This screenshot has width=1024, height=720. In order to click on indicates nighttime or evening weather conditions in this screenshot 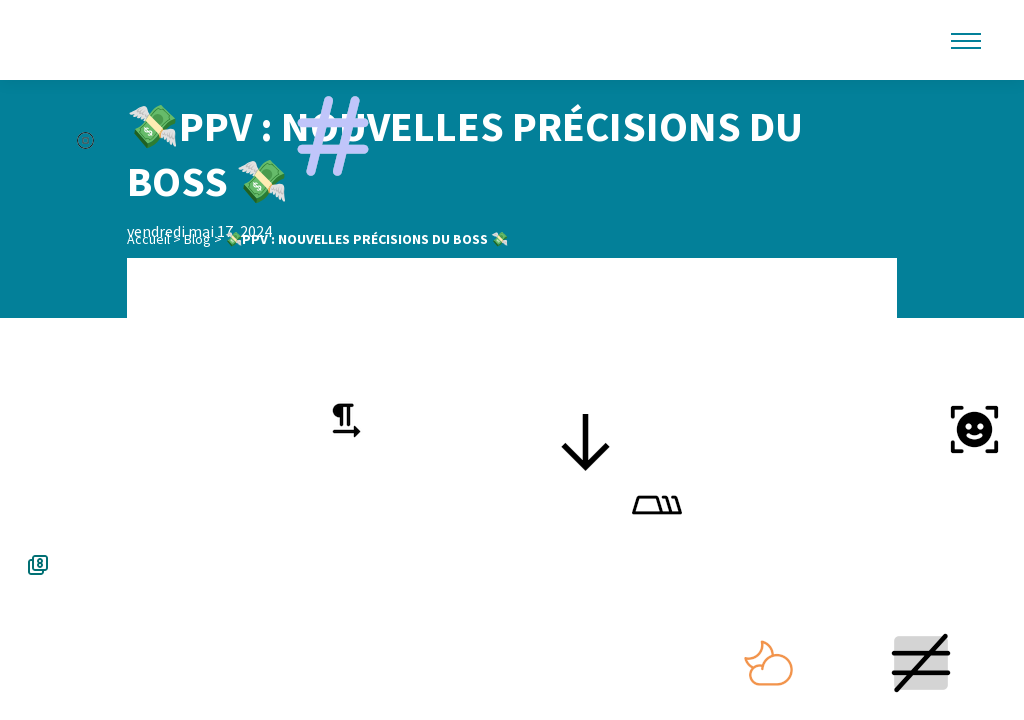, I will do `click(767, 665)`.